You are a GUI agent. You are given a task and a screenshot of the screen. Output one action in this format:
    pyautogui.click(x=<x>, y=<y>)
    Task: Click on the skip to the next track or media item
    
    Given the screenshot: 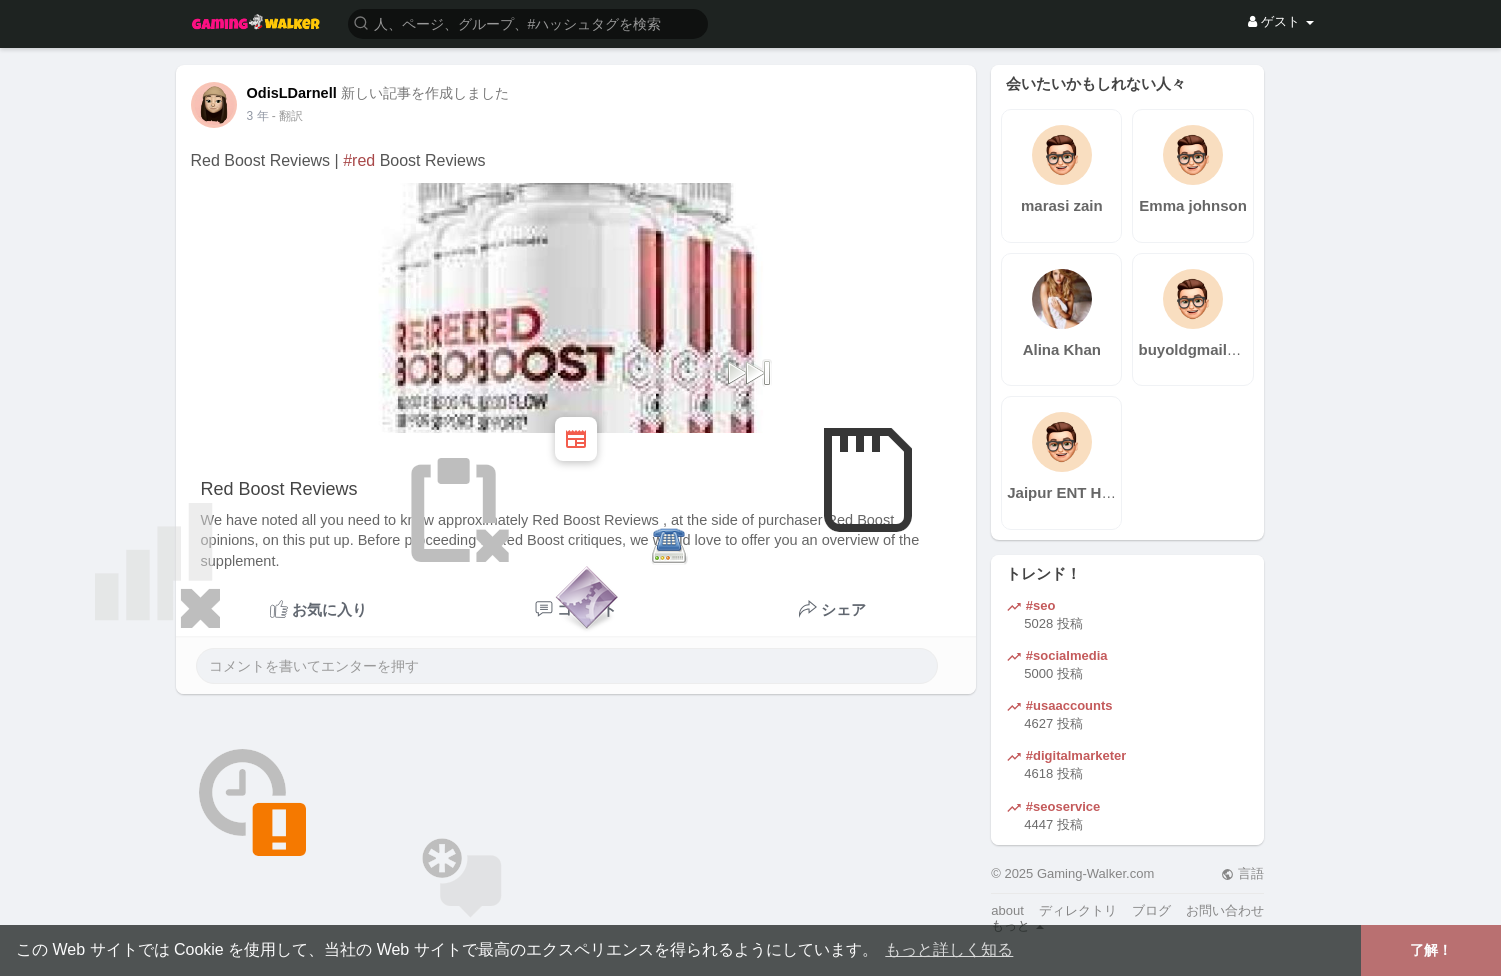 What is the action you would take?
    pyautogui.click(x=749, y=373)
    